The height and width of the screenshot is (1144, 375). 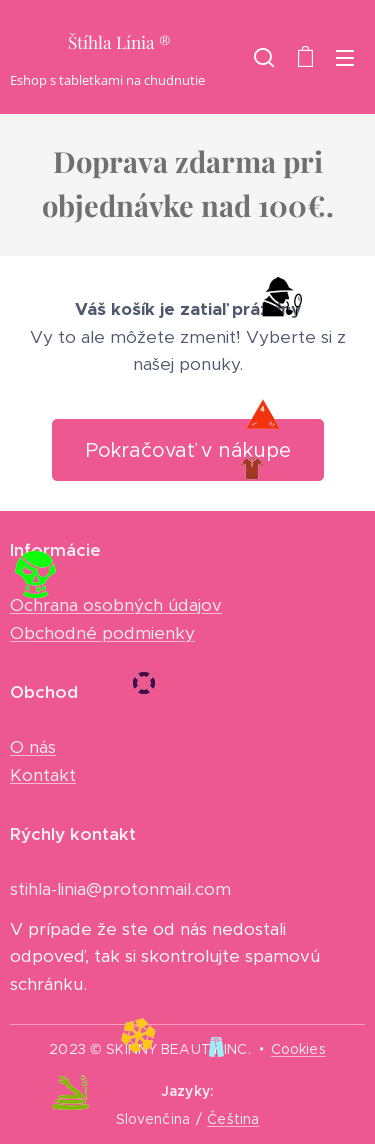 What do you see at coordinates (263, 414) in the screenshot?
I see `select a 4-sided die for rolling` at bounding box center [263, 414].